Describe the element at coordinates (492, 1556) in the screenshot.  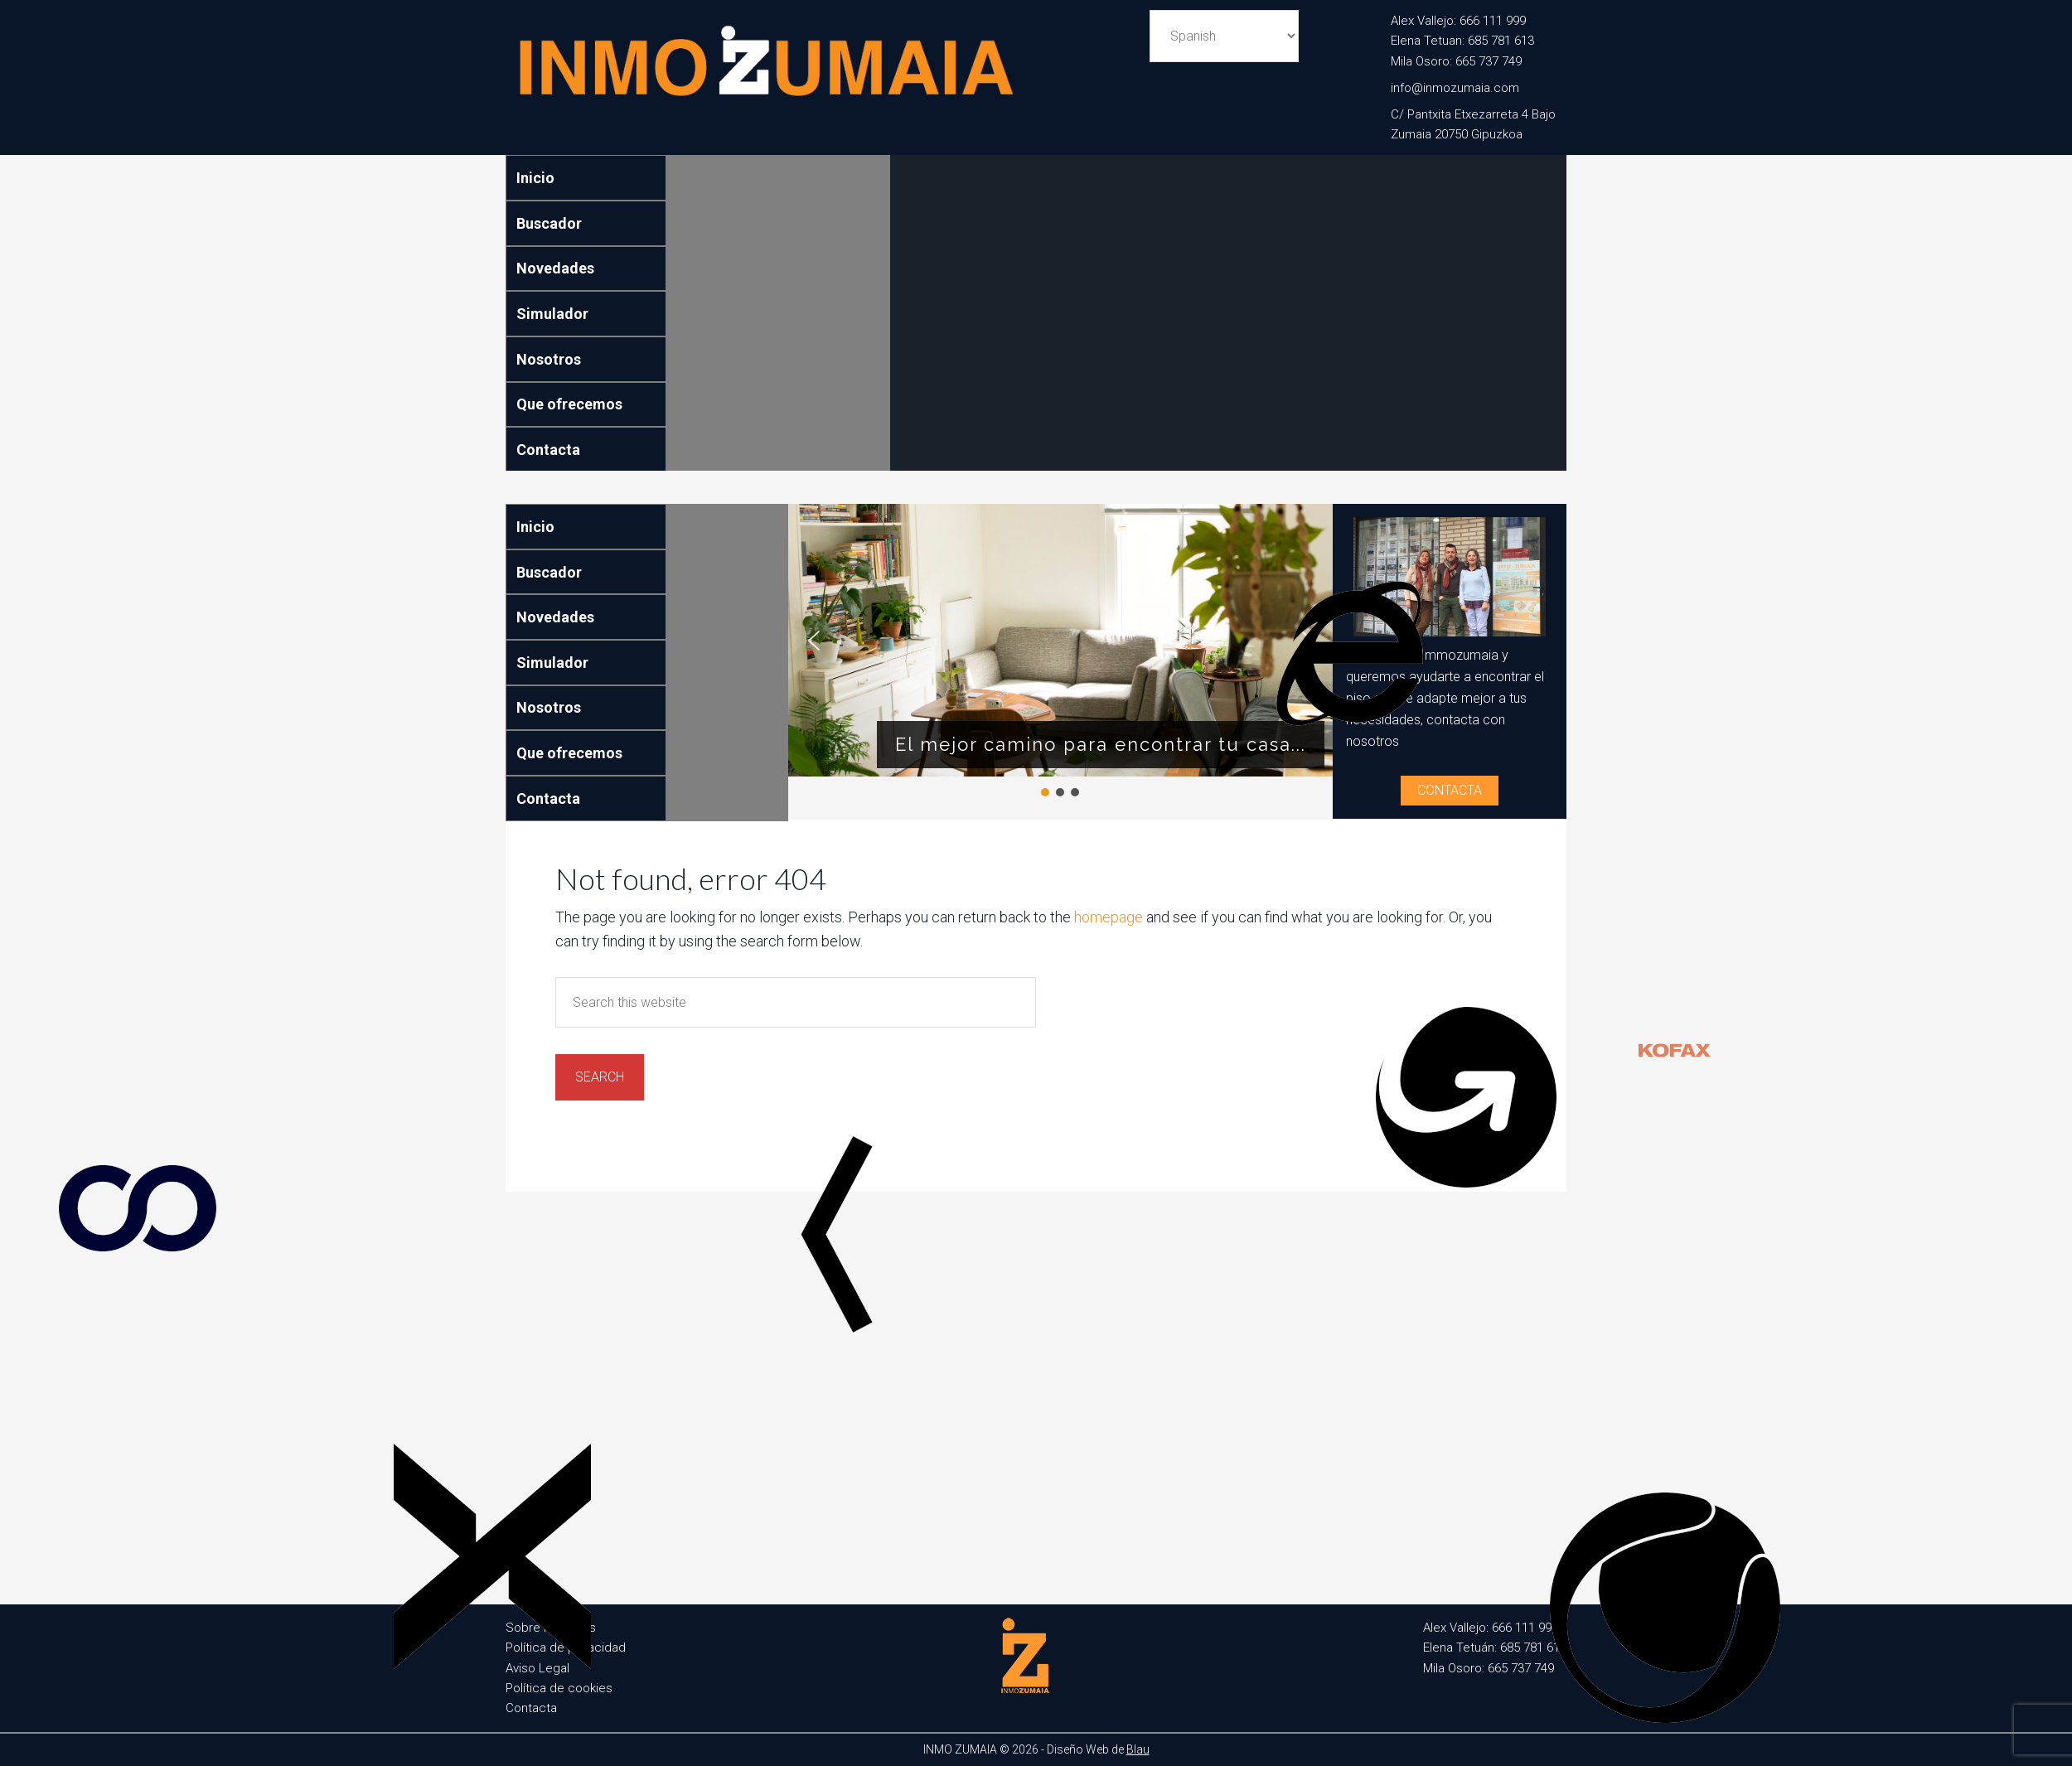
I see `open the StockX app` at that location.